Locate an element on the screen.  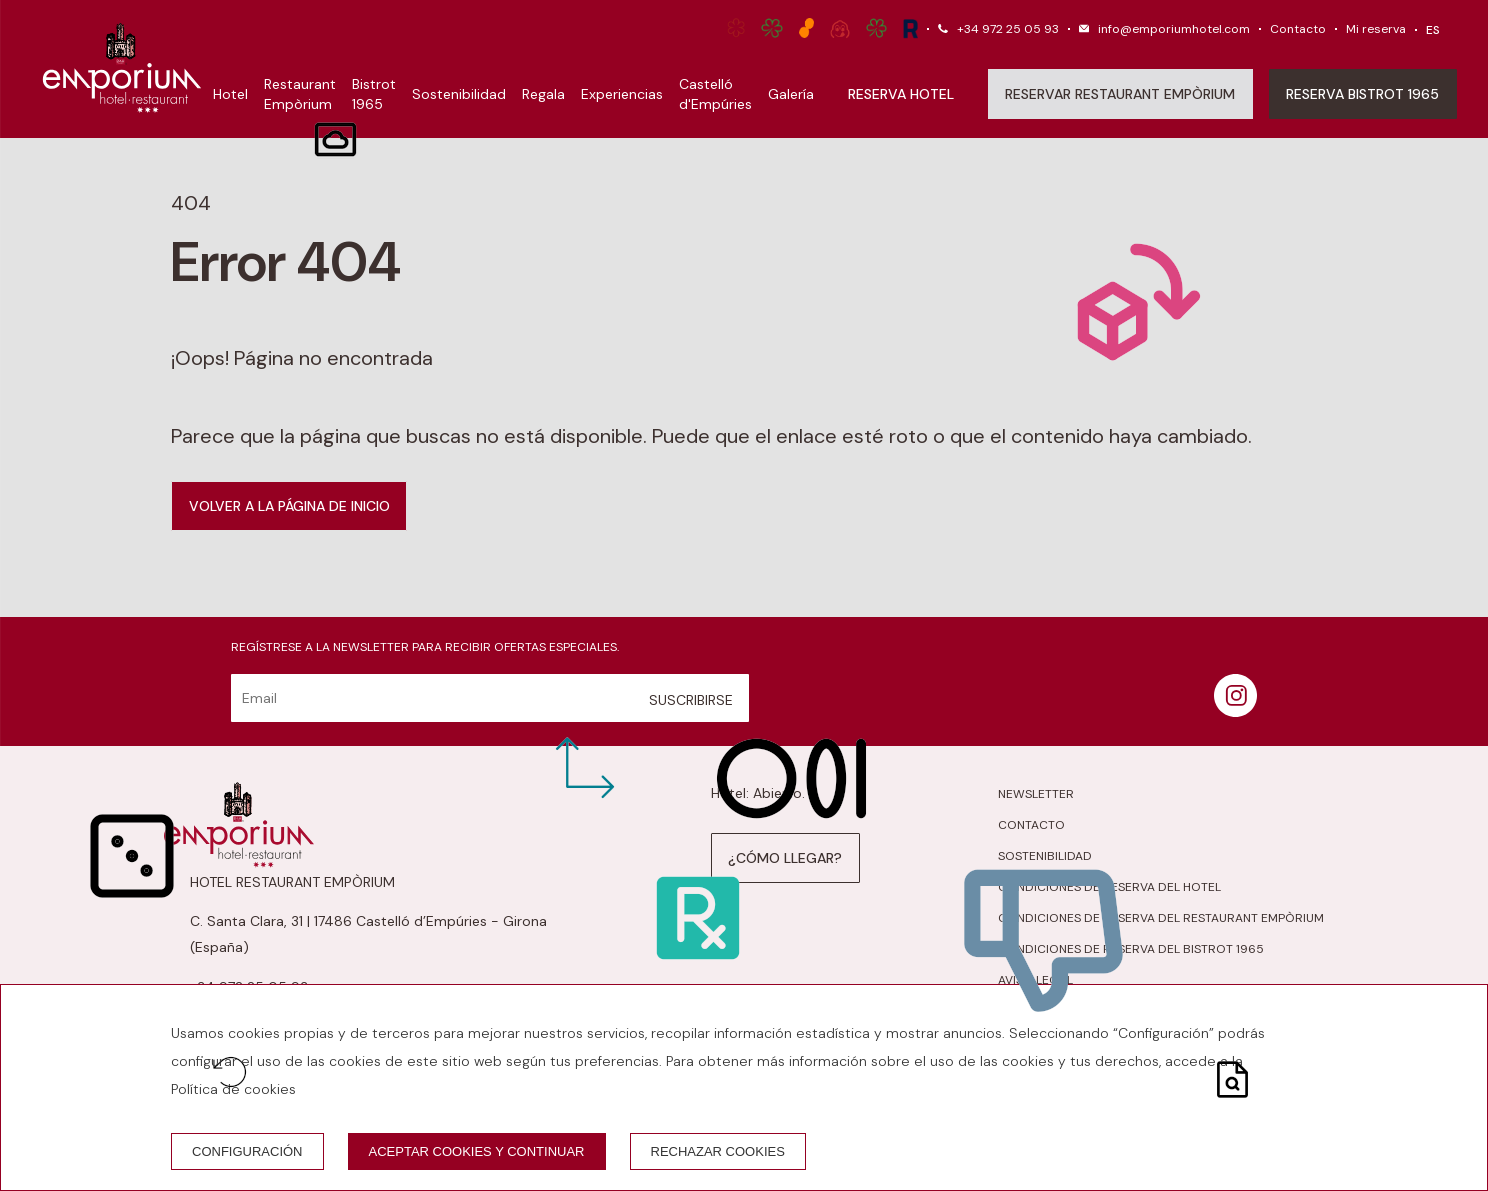
search within a document is located at coordinates (1232, 1079).